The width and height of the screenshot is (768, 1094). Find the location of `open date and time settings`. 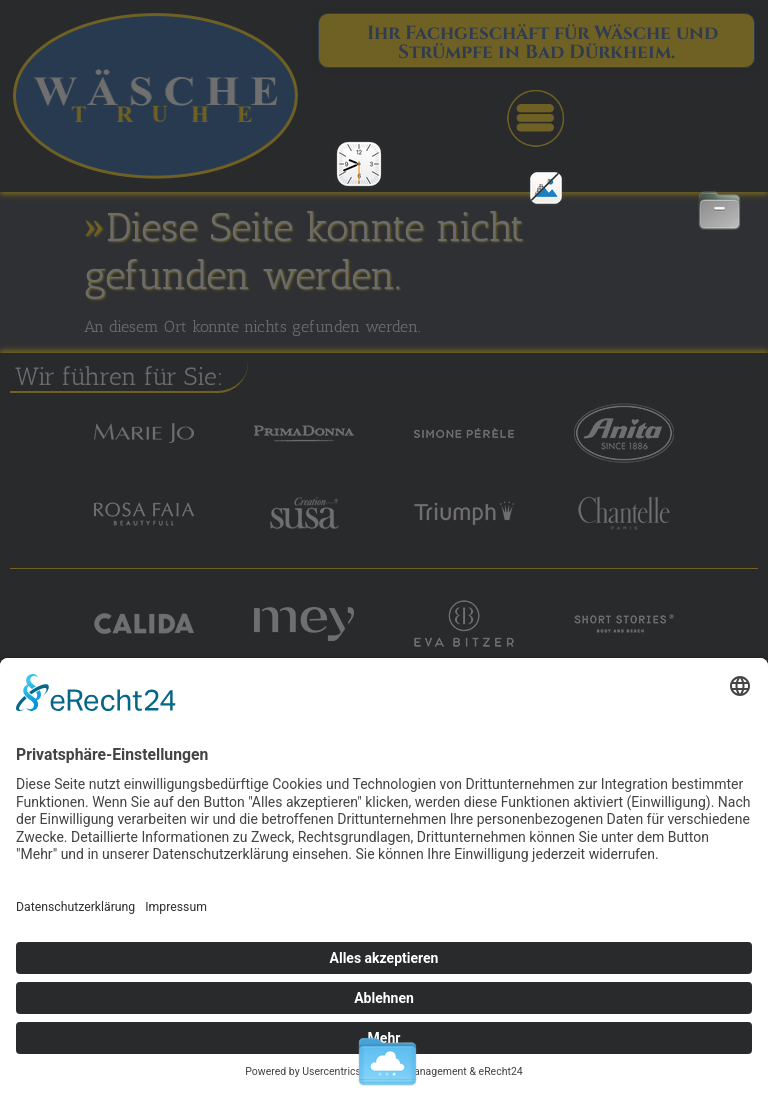

open date and time settings is located at coordinates (359, 164).